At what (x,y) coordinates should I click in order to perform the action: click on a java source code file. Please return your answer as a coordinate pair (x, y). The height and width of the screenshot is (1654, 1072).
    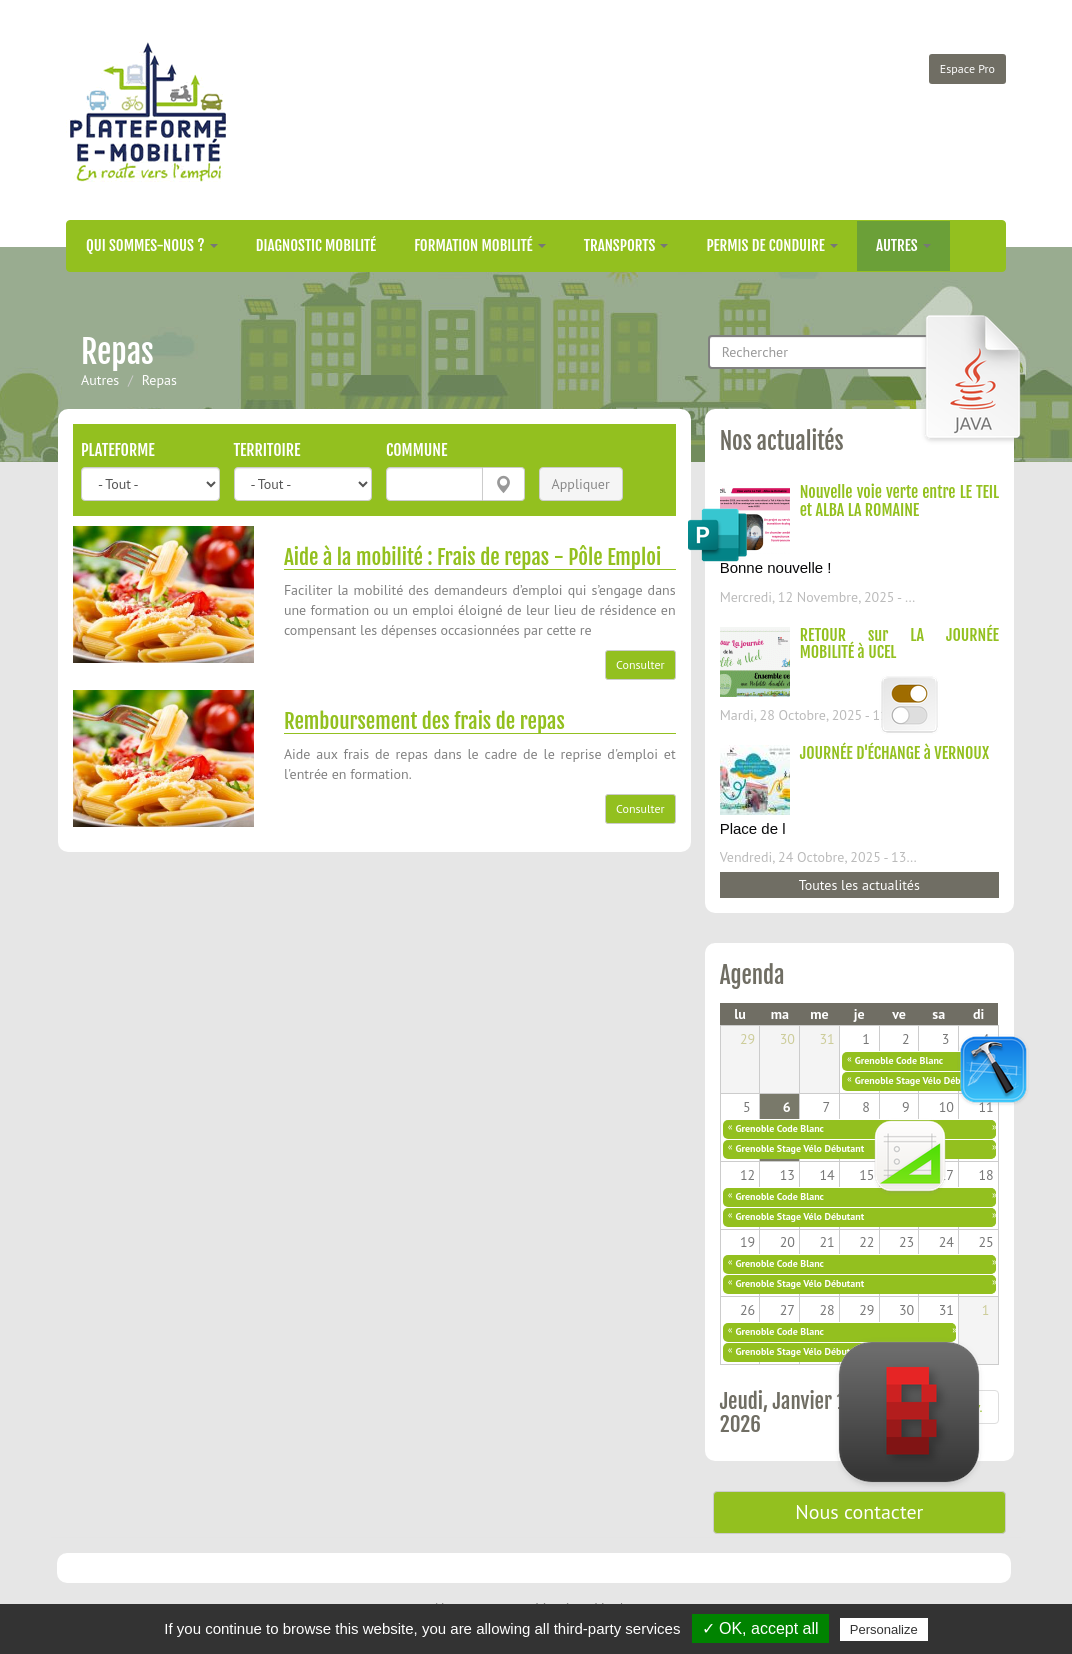
    Looking at the image, I should click on (973, 379).